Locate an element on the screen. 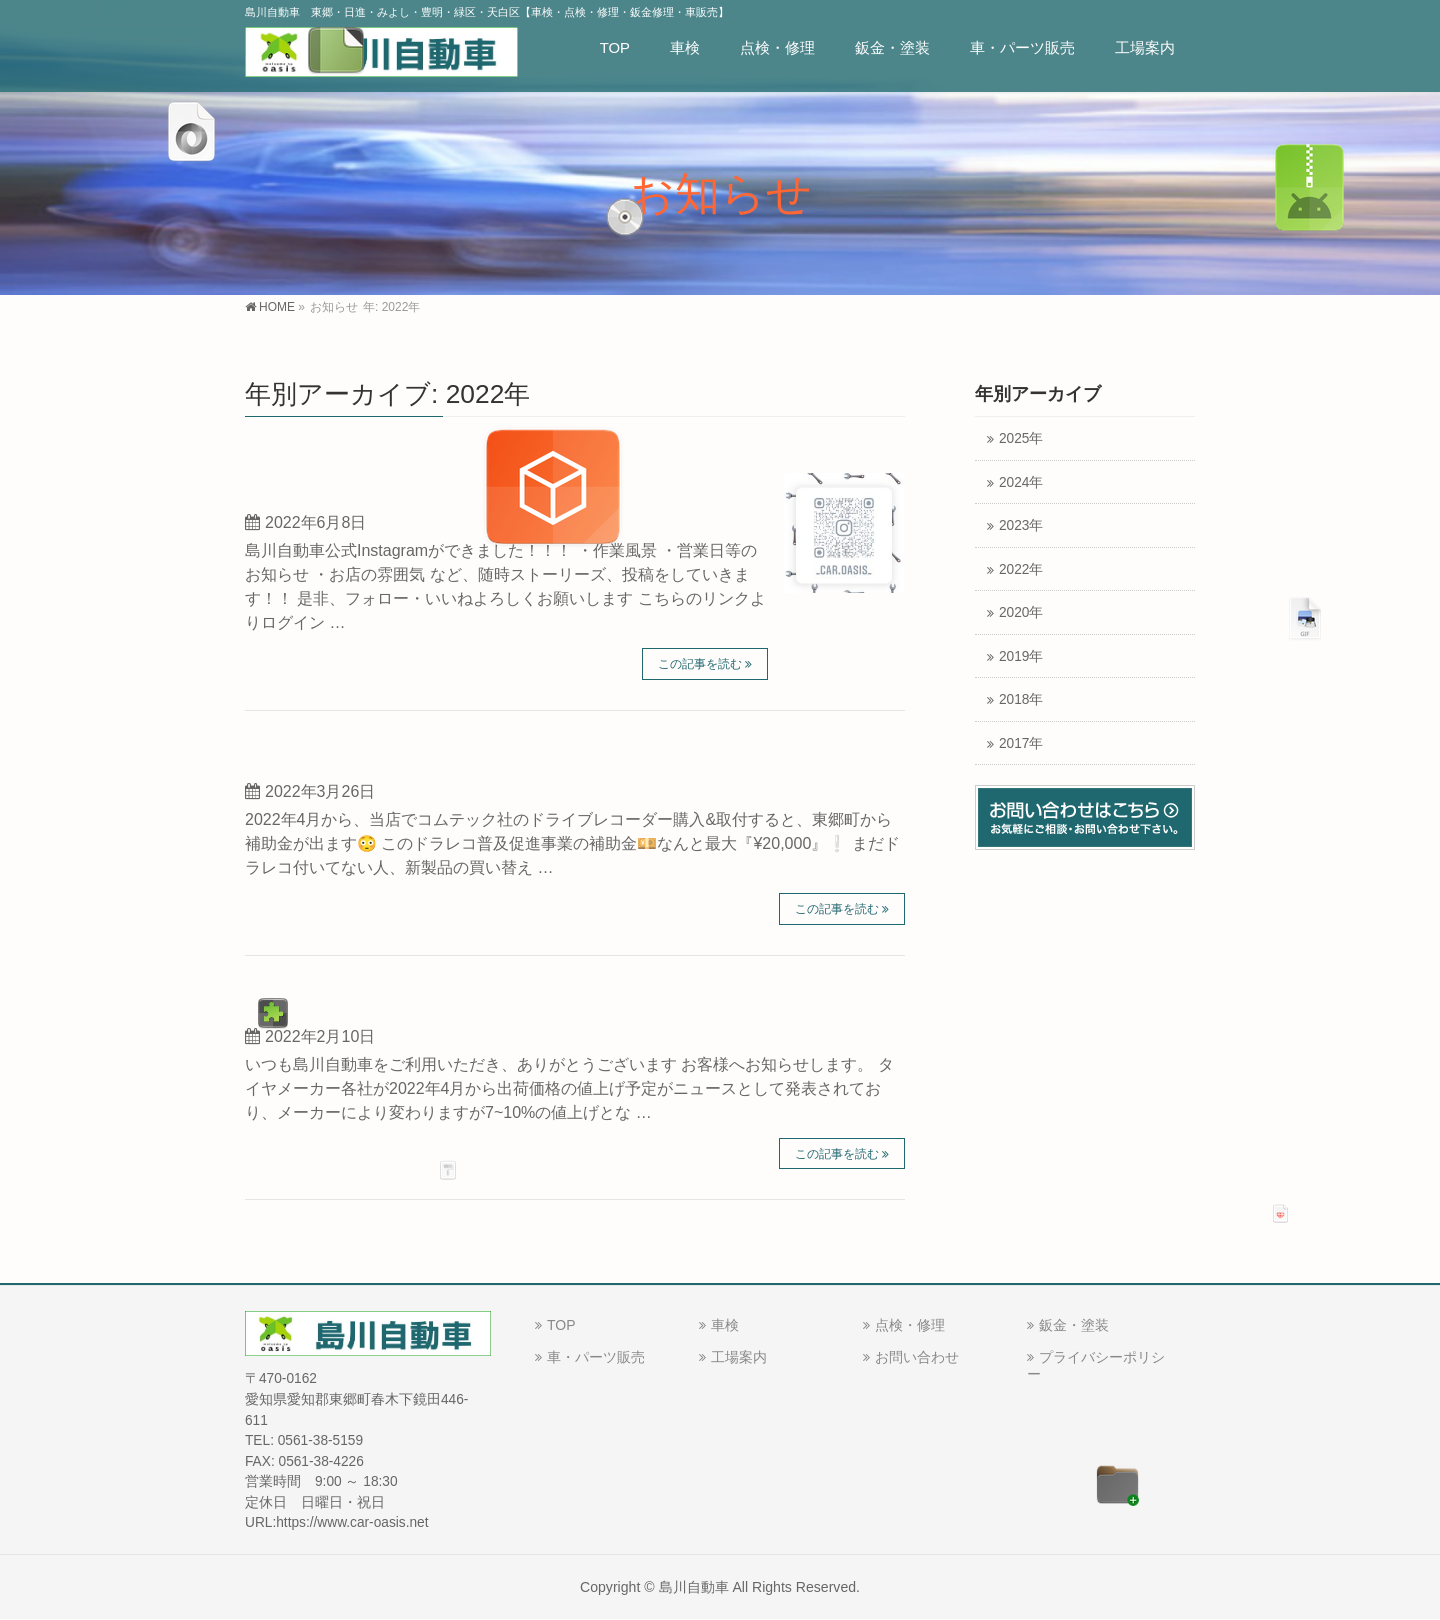 This screenshot has height=1620, width=1440. ruby programming language source file is located at coordinates (1280, 1213).